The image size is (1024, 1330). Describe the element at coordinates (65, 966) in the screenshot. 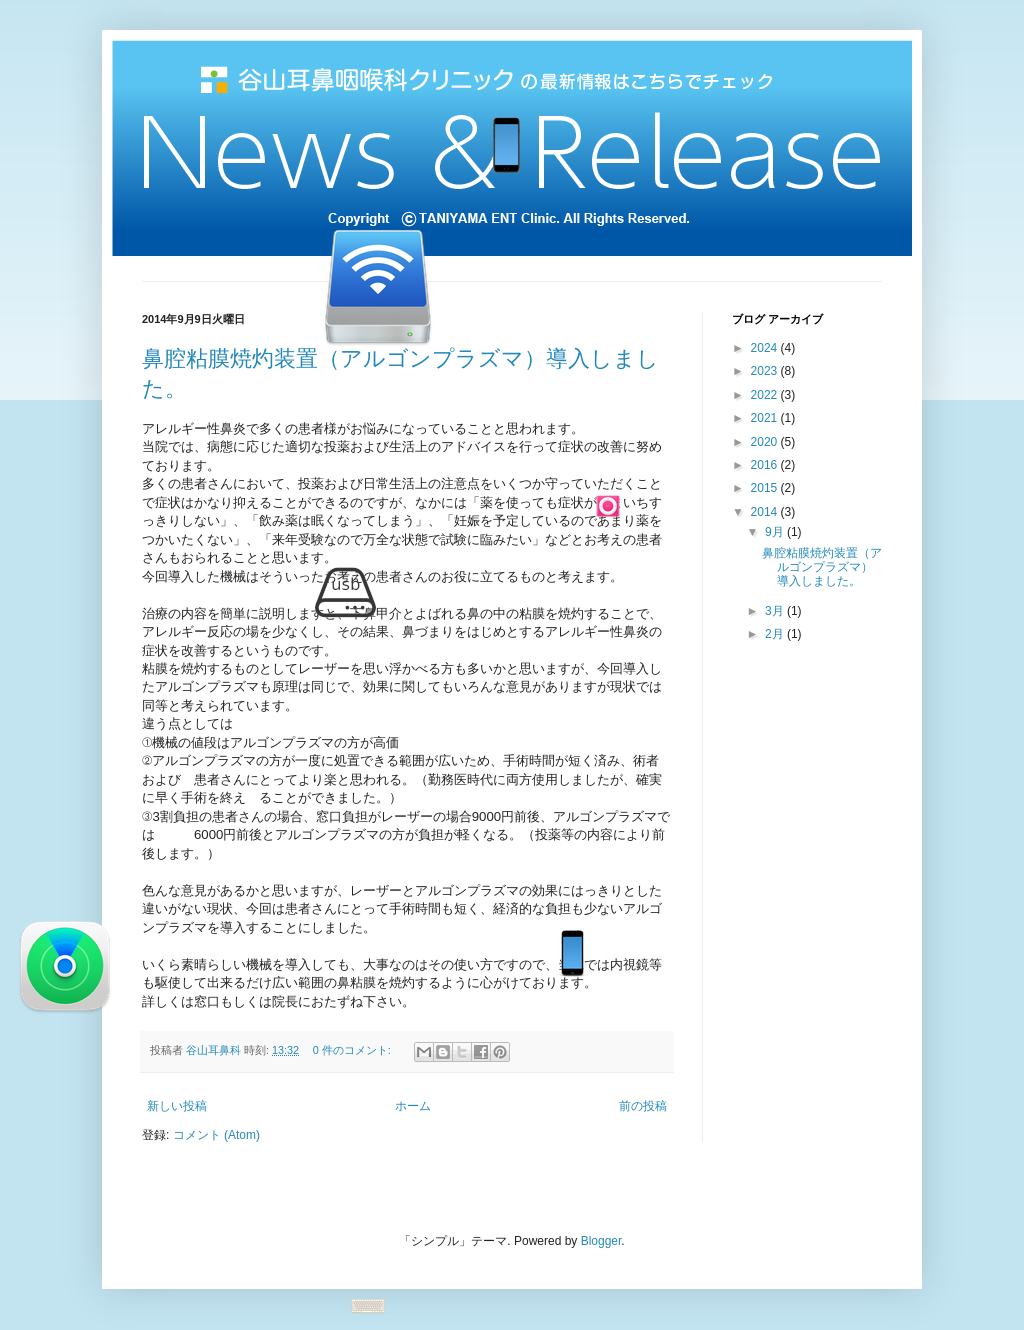

I see `open Find My app to locate devices or people` at that location.